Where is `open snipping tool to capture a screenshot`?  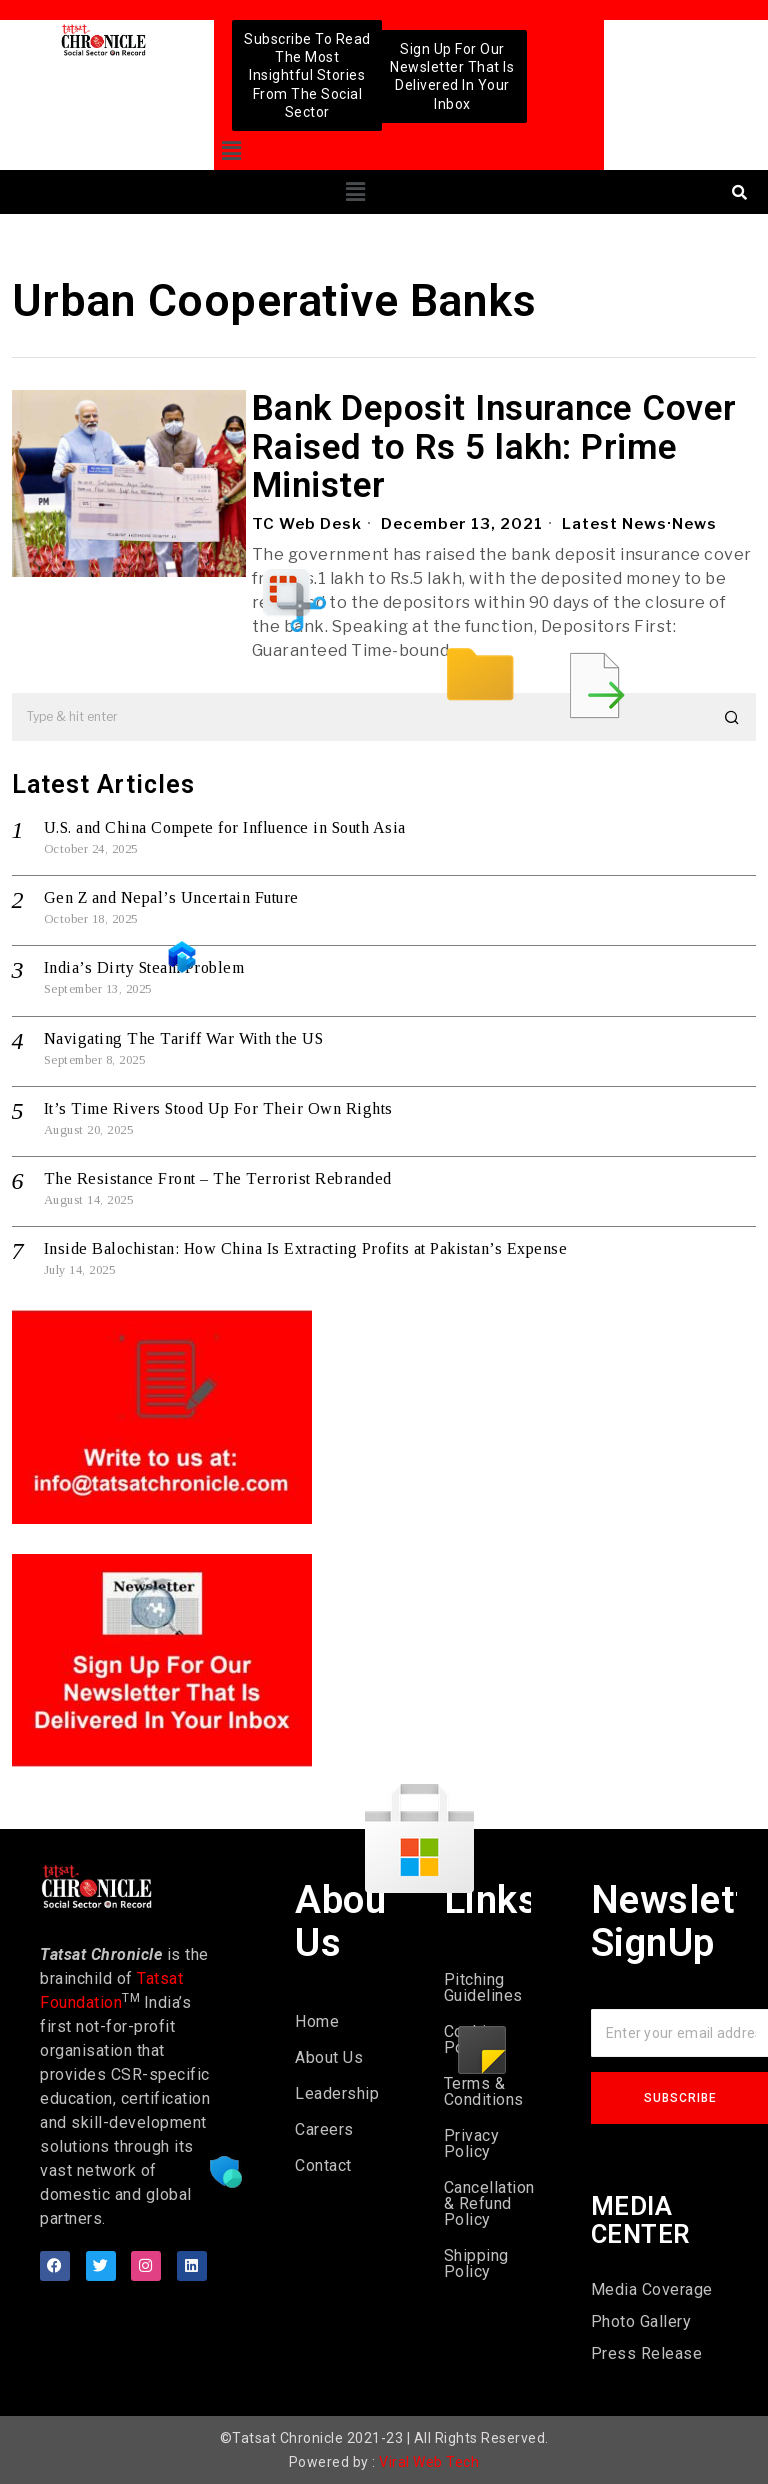
open snipping tool to capture a screenshot is located at coordinates (294, 600).